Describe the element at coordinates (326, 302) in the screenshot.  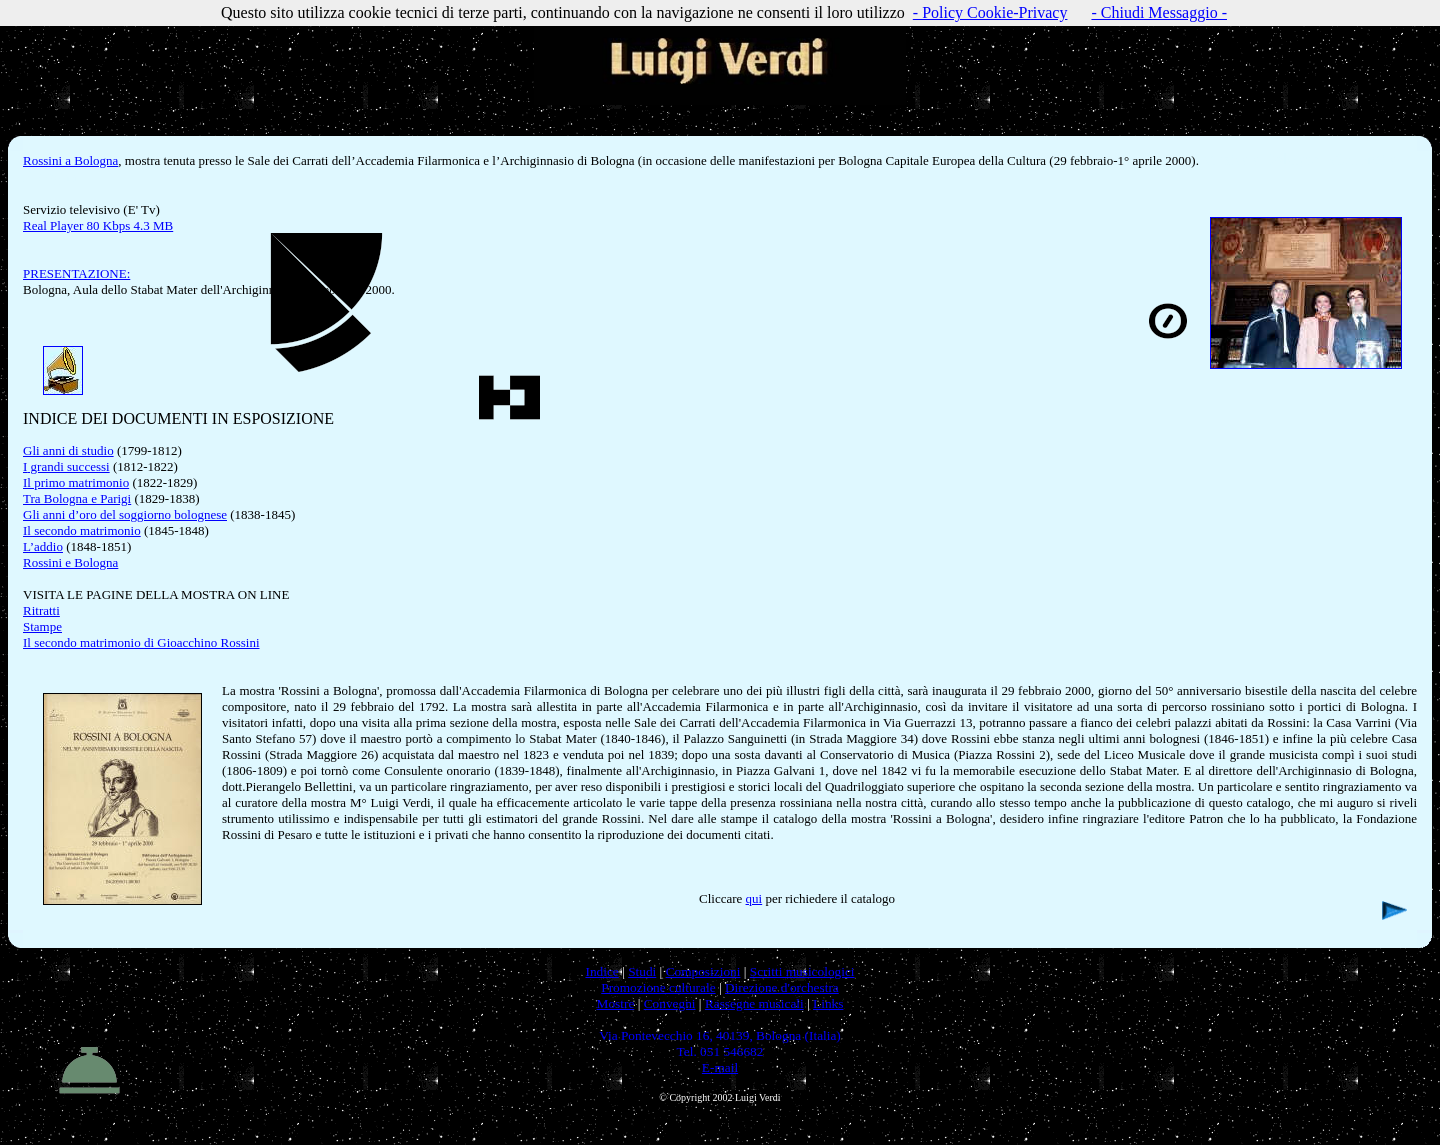
I see `open Poetry package manager` at that location.